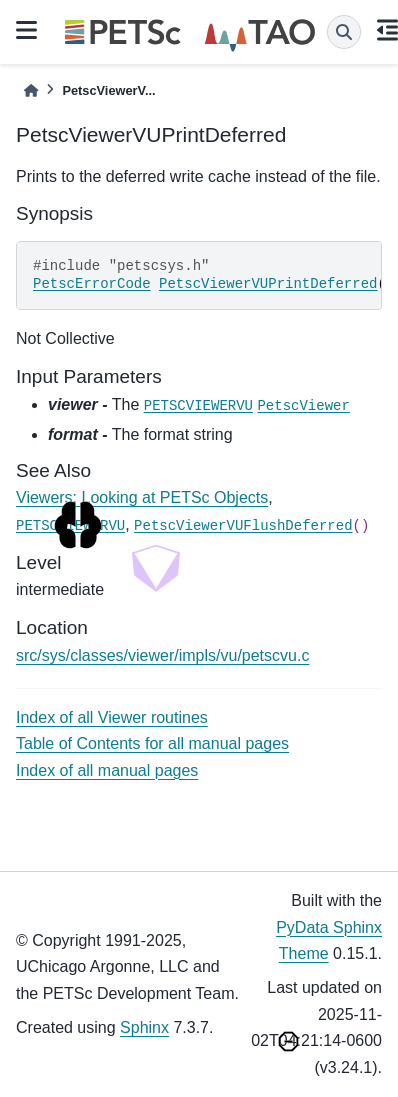 This screenshot has height=1097, width=398. What do you see at coordinates (288, 1041) in the screenshot?
I see `indicates spam or blocked content` at bounding box center [288, 1041].